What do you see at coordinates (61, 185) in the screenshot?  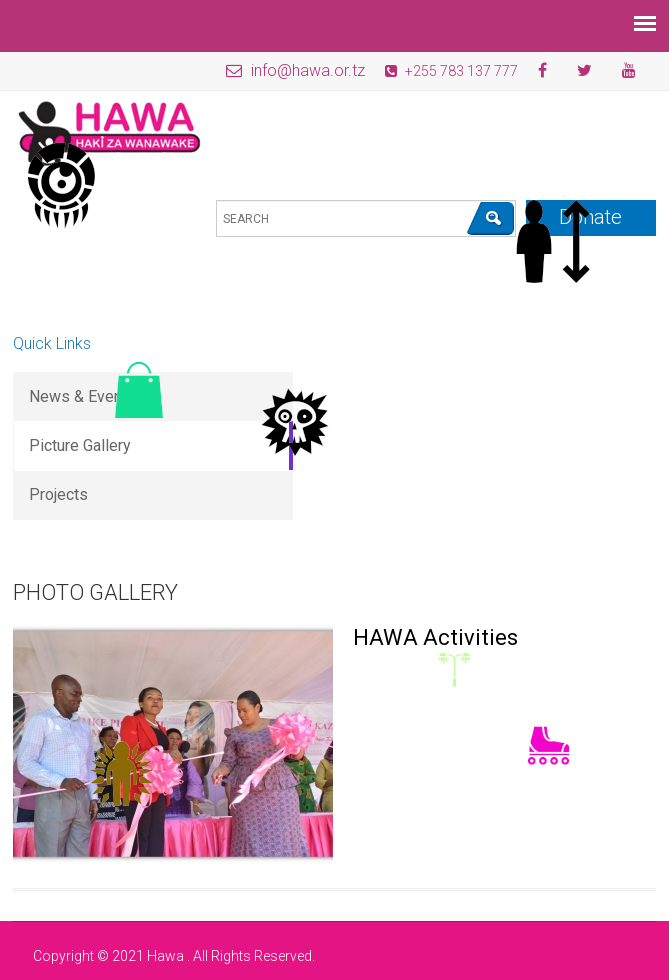 I see `summon or activate a beholder creature` at bounding box center [61, 185].